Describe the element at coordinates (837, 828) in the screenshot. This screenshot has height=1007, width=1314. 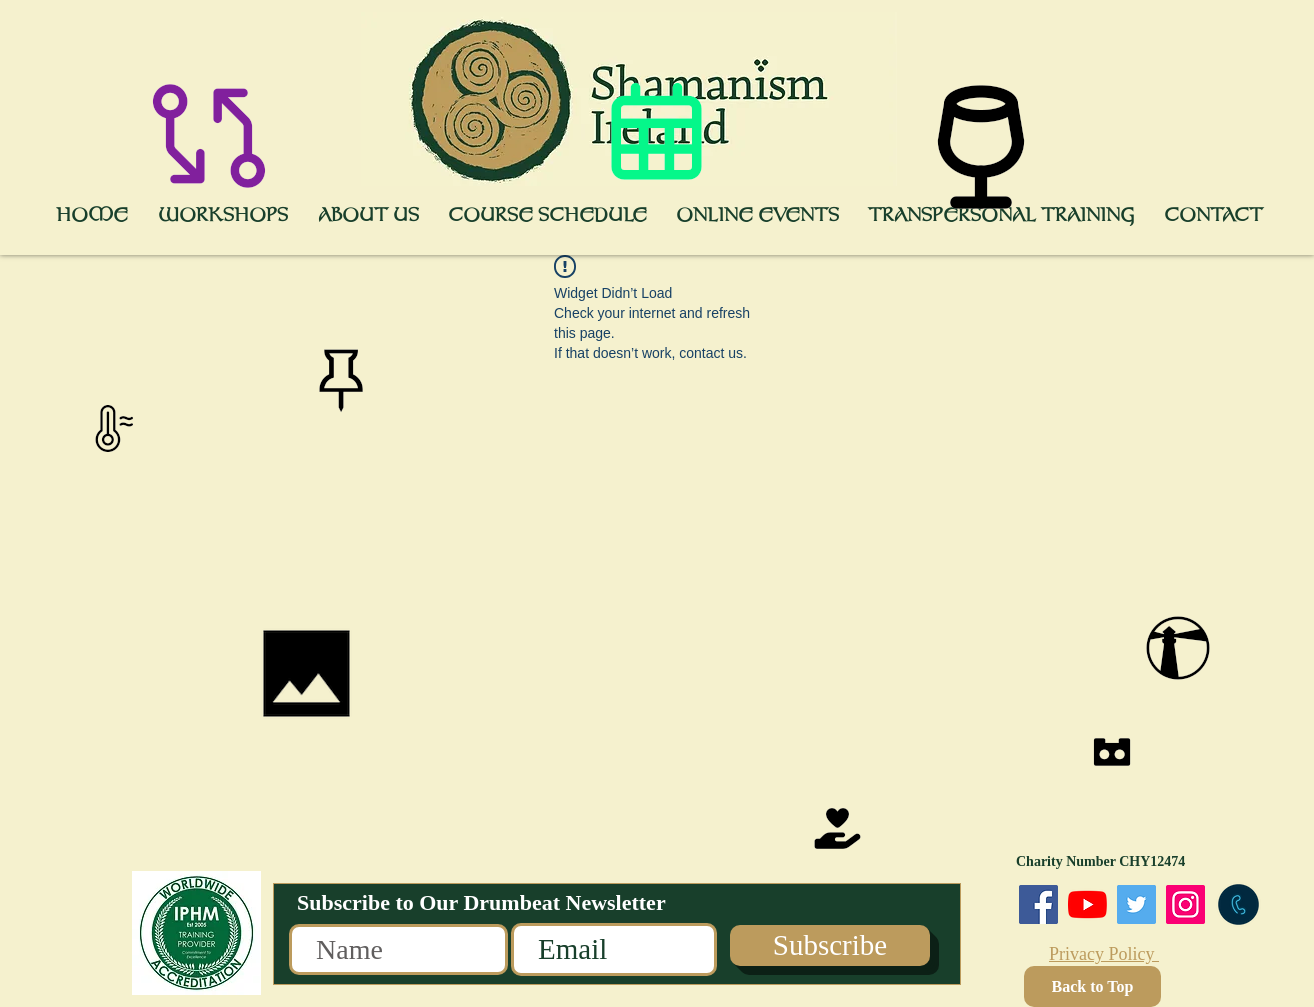
I see `access donation or charitable giving options` at that location.